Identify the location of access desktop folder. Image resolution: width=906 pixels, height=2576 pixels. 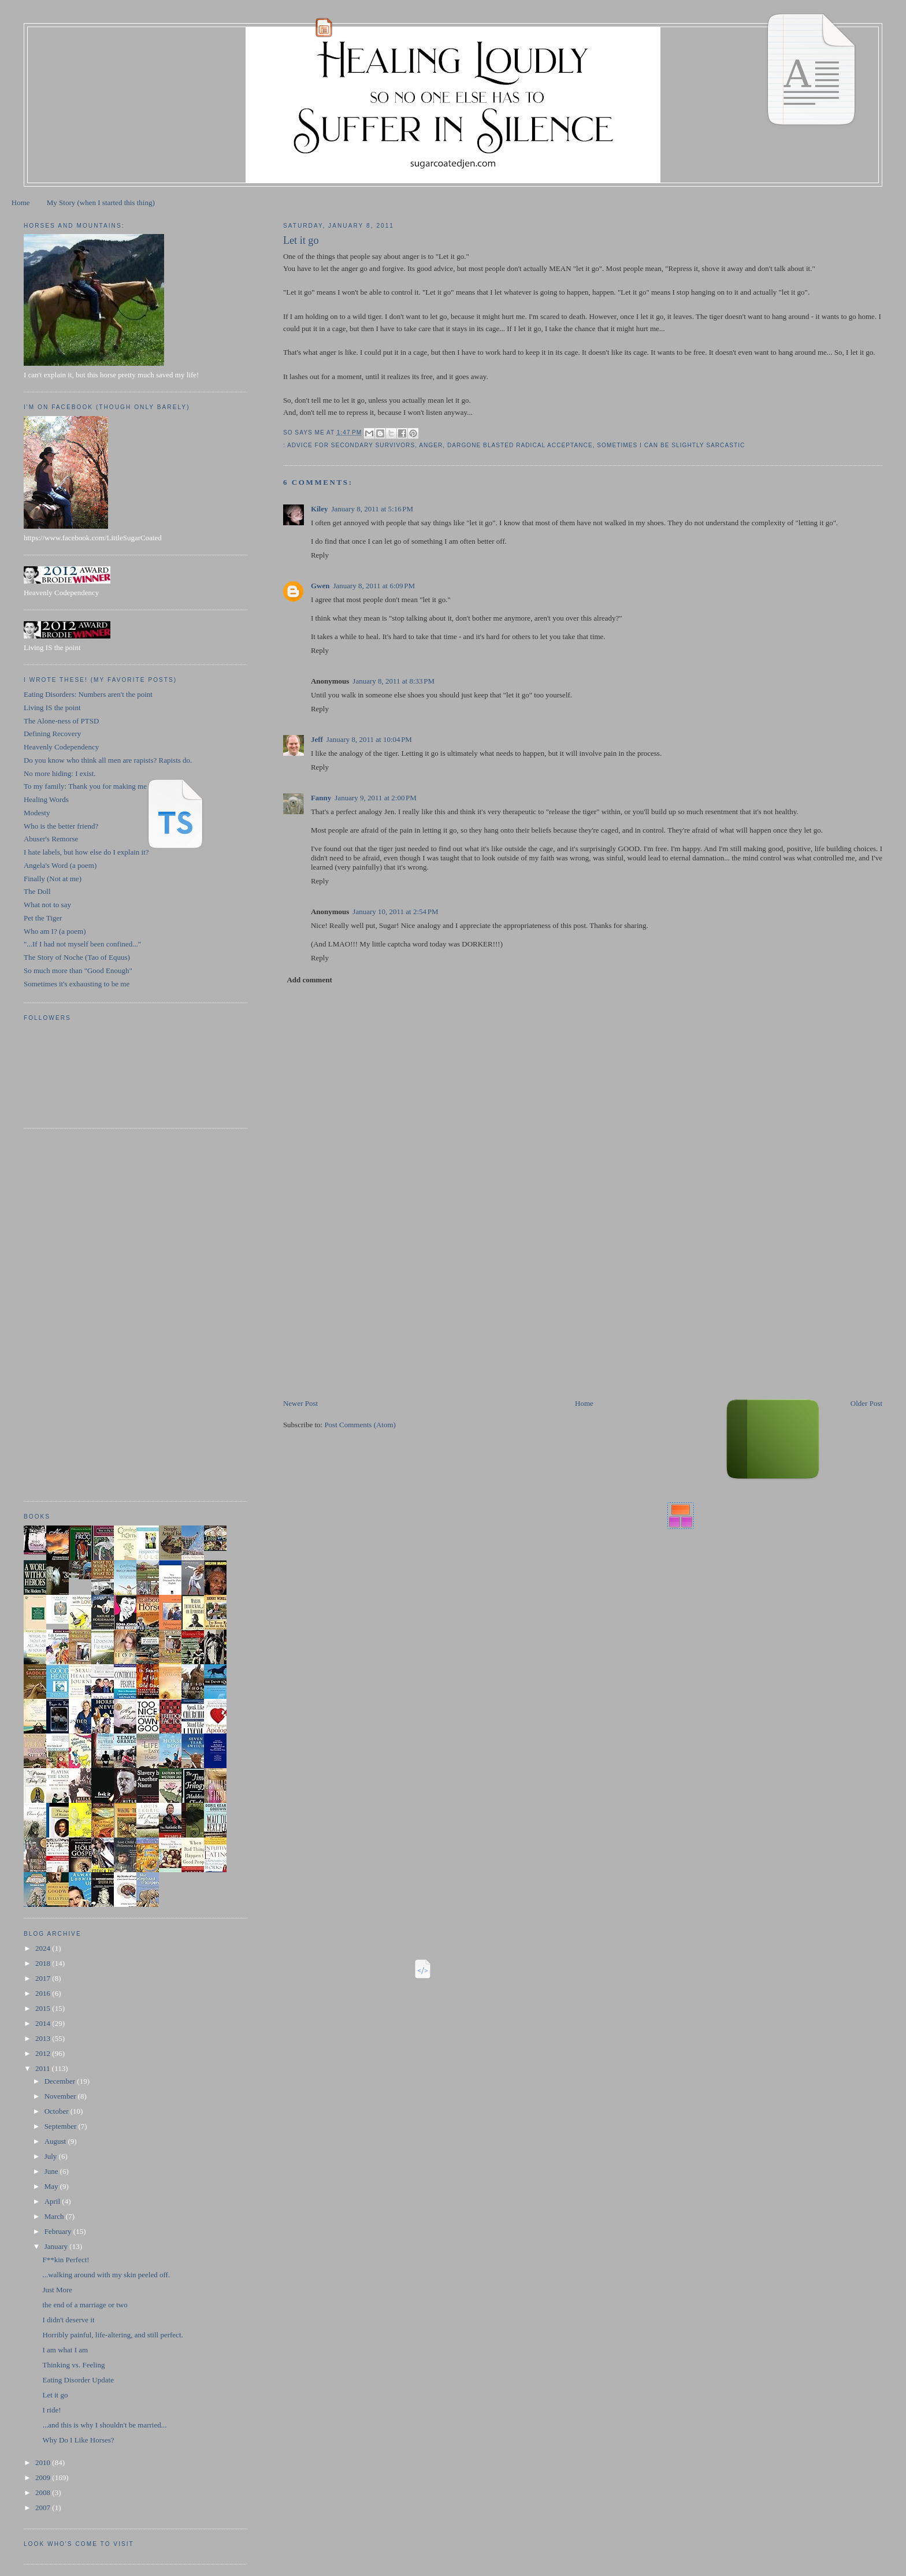
(773, 1435).